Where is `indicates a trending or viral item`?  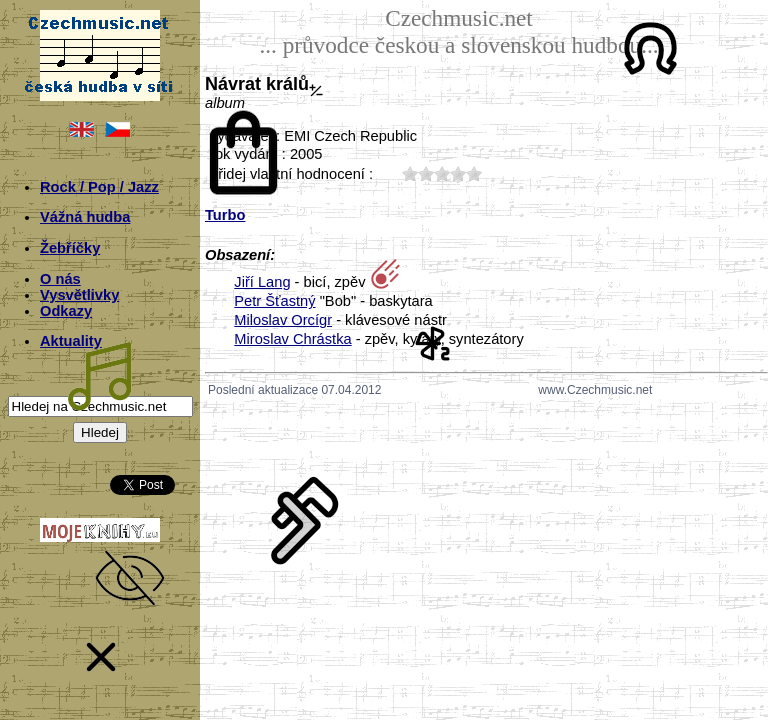 indicates a trending or viral item is located at coordinates (385, 274).